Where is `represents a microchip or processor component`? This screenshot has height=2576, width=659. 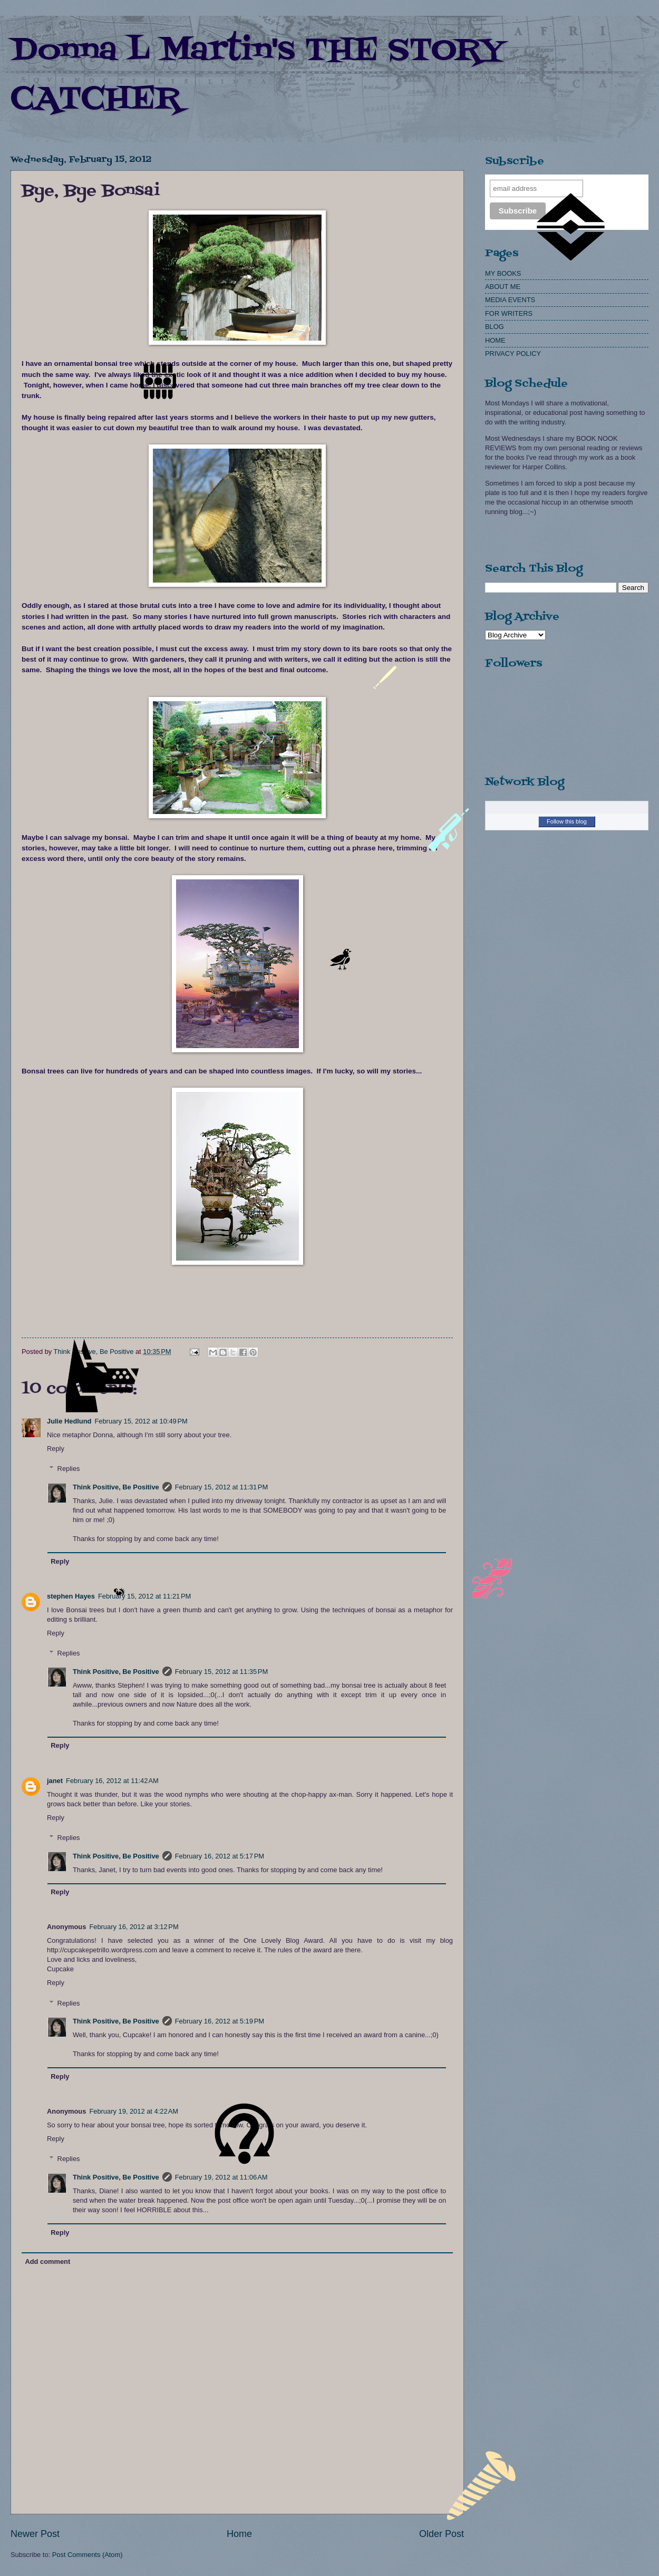
represents a microchip or processor component is located at coordinates (158, 381).